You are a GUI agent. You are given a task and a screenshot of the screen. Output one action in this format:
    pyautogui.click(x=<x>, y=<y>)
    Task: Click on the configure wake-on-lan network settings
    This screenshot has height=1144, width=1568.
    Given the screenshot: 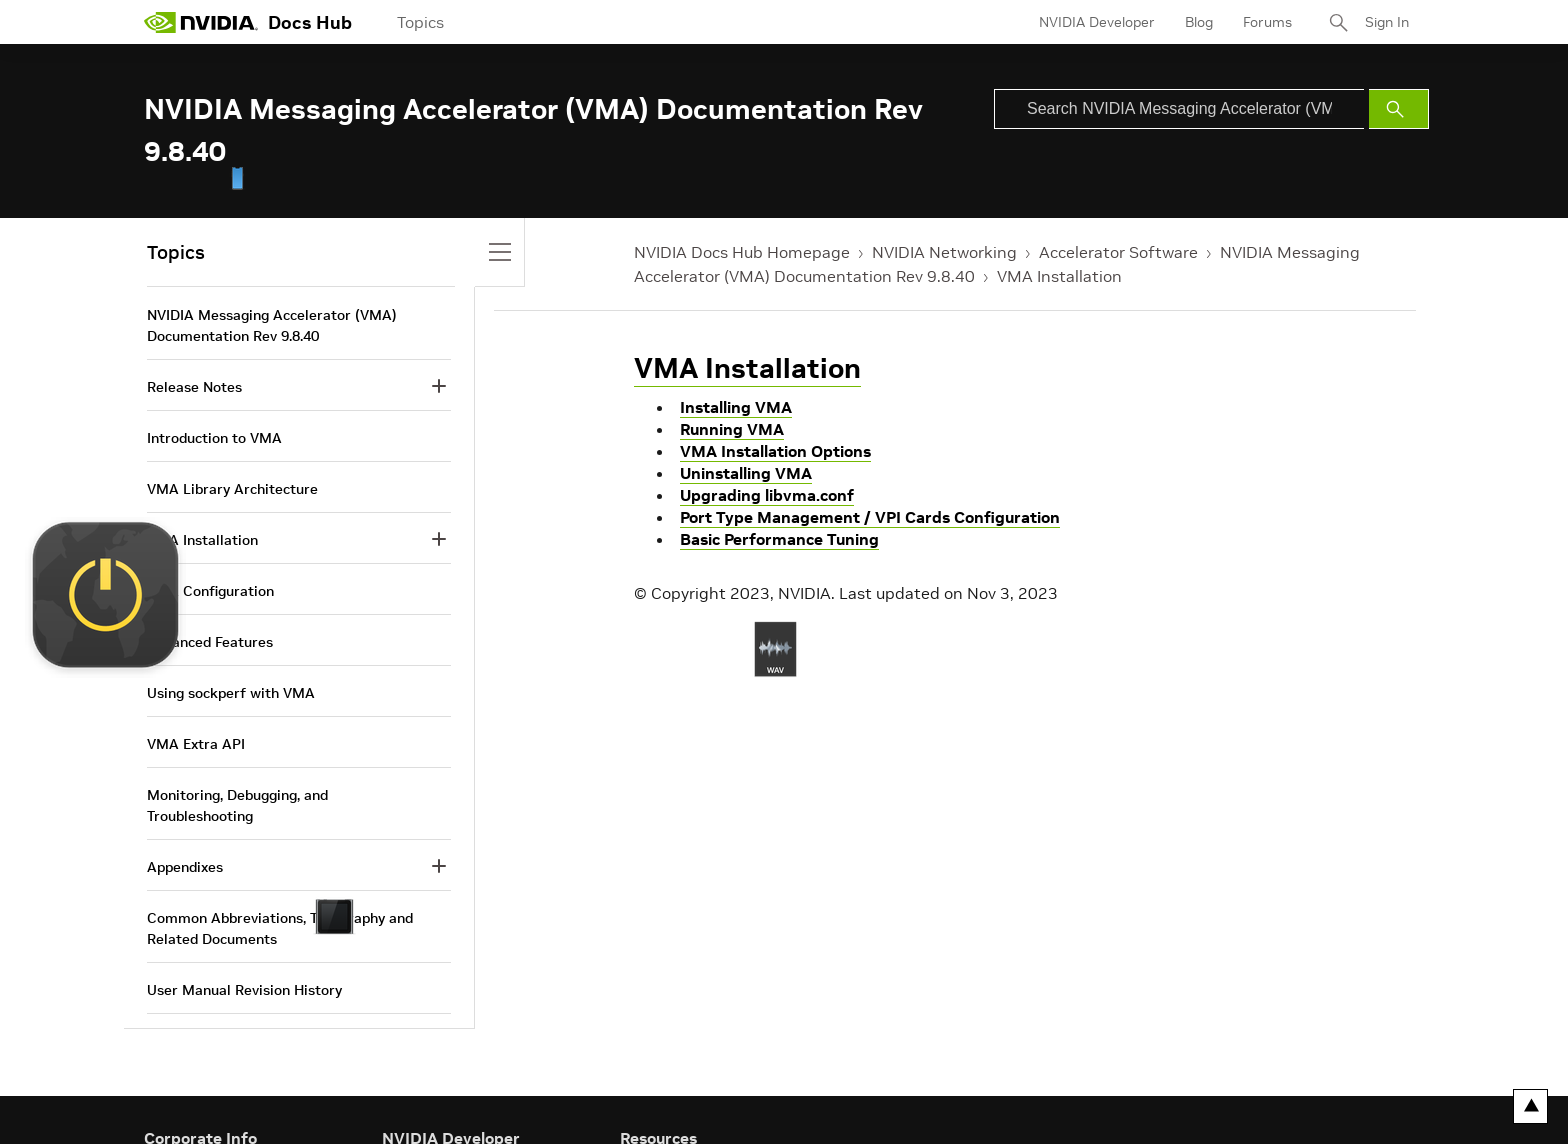 What is the action you would take?
    pyautogui.click(x=105, y=597)
    